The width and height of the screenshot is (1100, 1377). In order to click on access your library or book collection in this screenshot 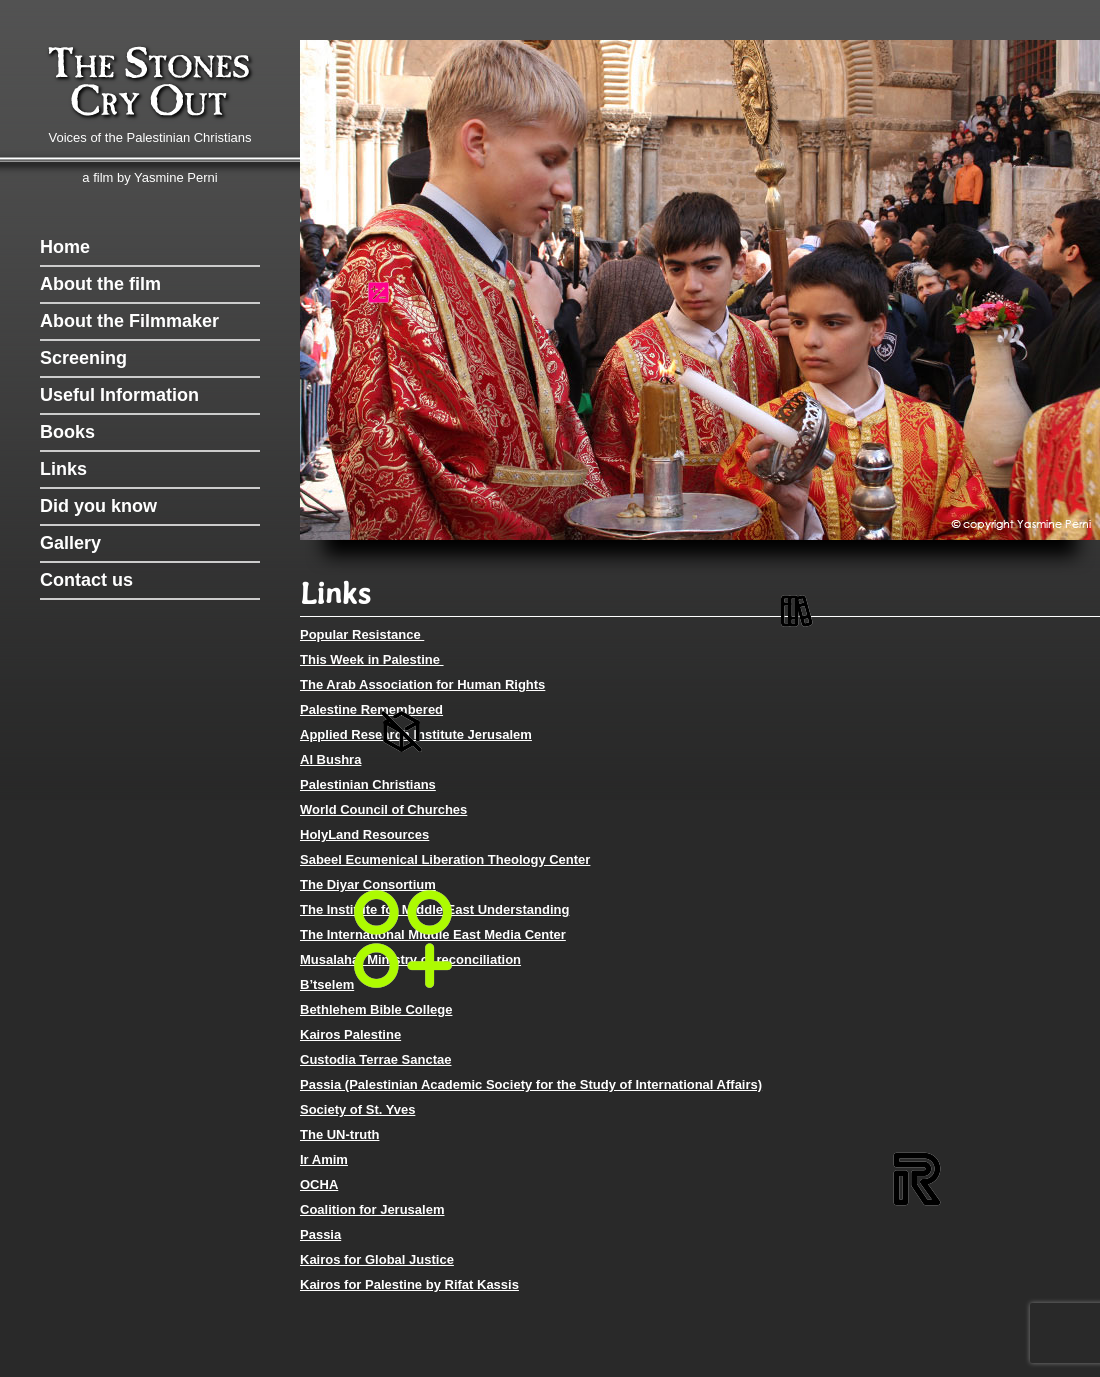, I will do `click(795, 611)`.